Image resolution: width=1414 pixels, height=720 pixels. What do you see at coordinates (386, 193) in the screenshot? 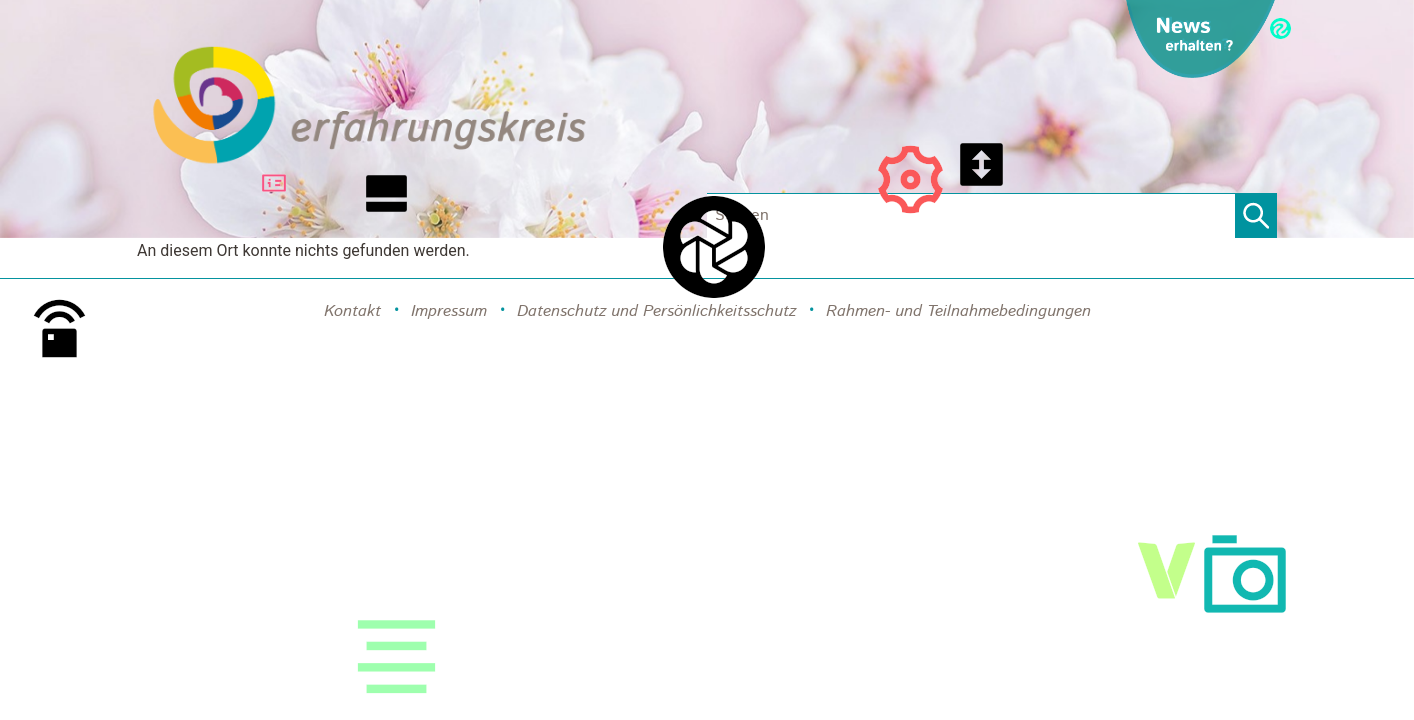
I see `switch to bottom panel layout` at bounding box center [386, 193].